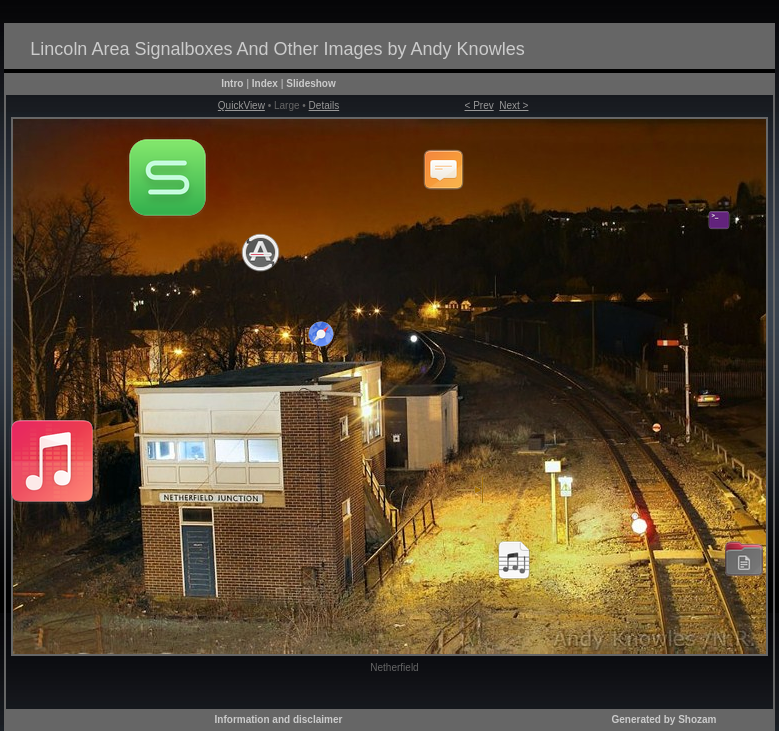  What do you see at coordinates (321, 334) in the screenshot?
I see `open the web browser` at bounding box center [321, 334].